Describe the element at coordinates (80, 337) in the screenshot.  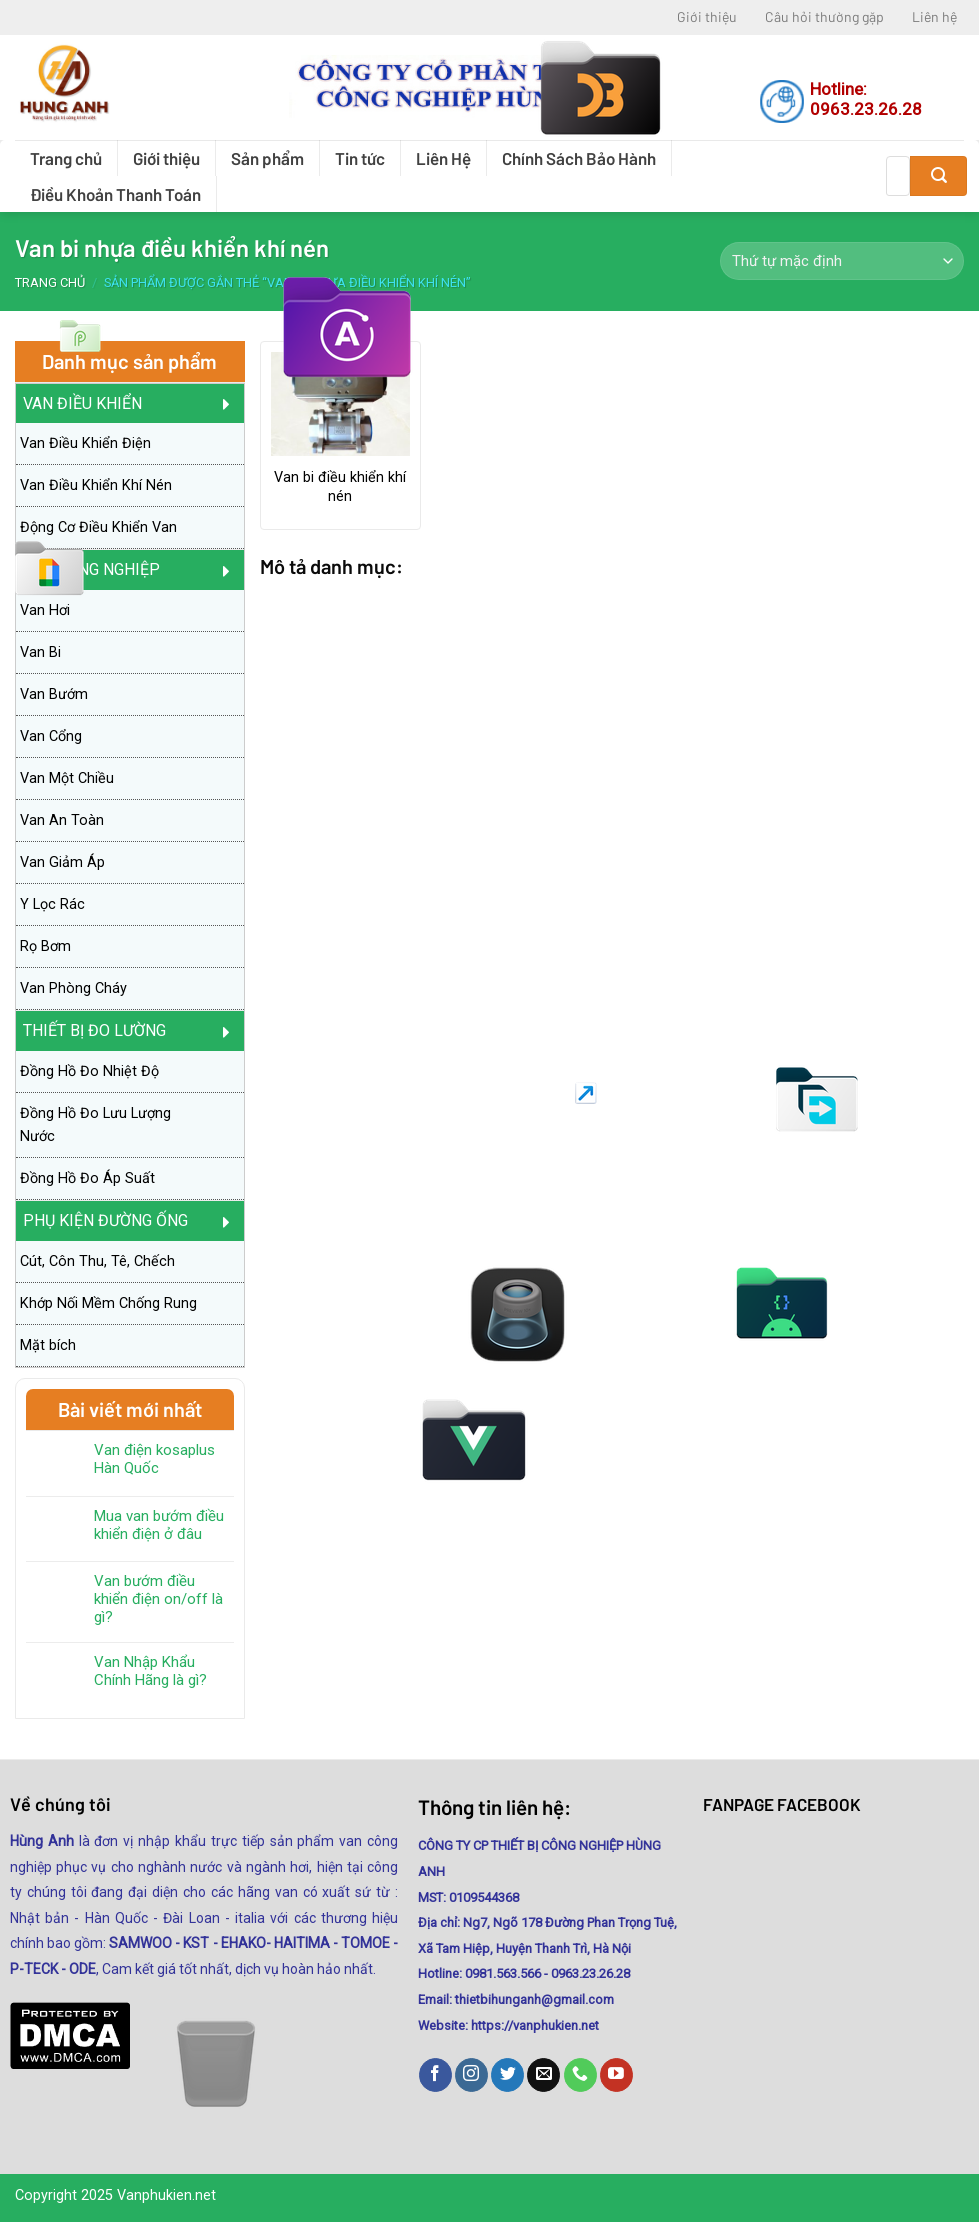
I see `open android pie system files folder` at that location.